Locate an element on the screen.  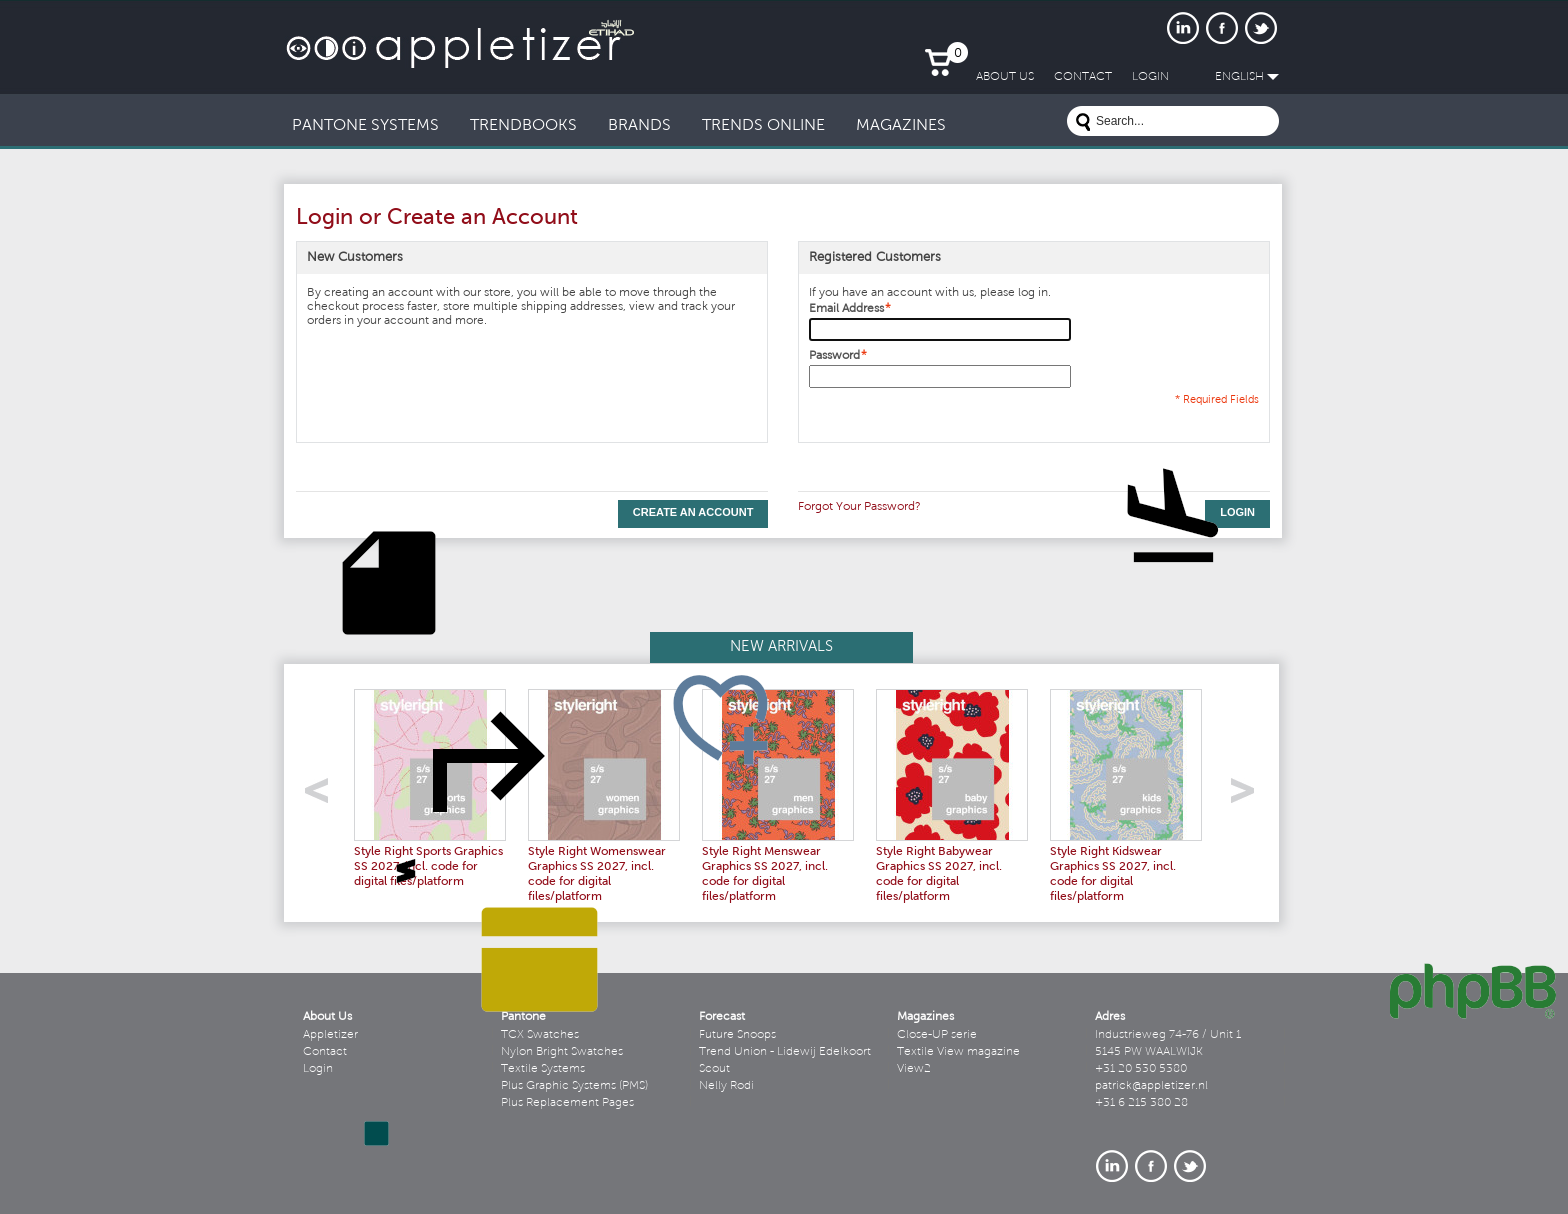
stop media playback is located at coordinates (376, 1133).